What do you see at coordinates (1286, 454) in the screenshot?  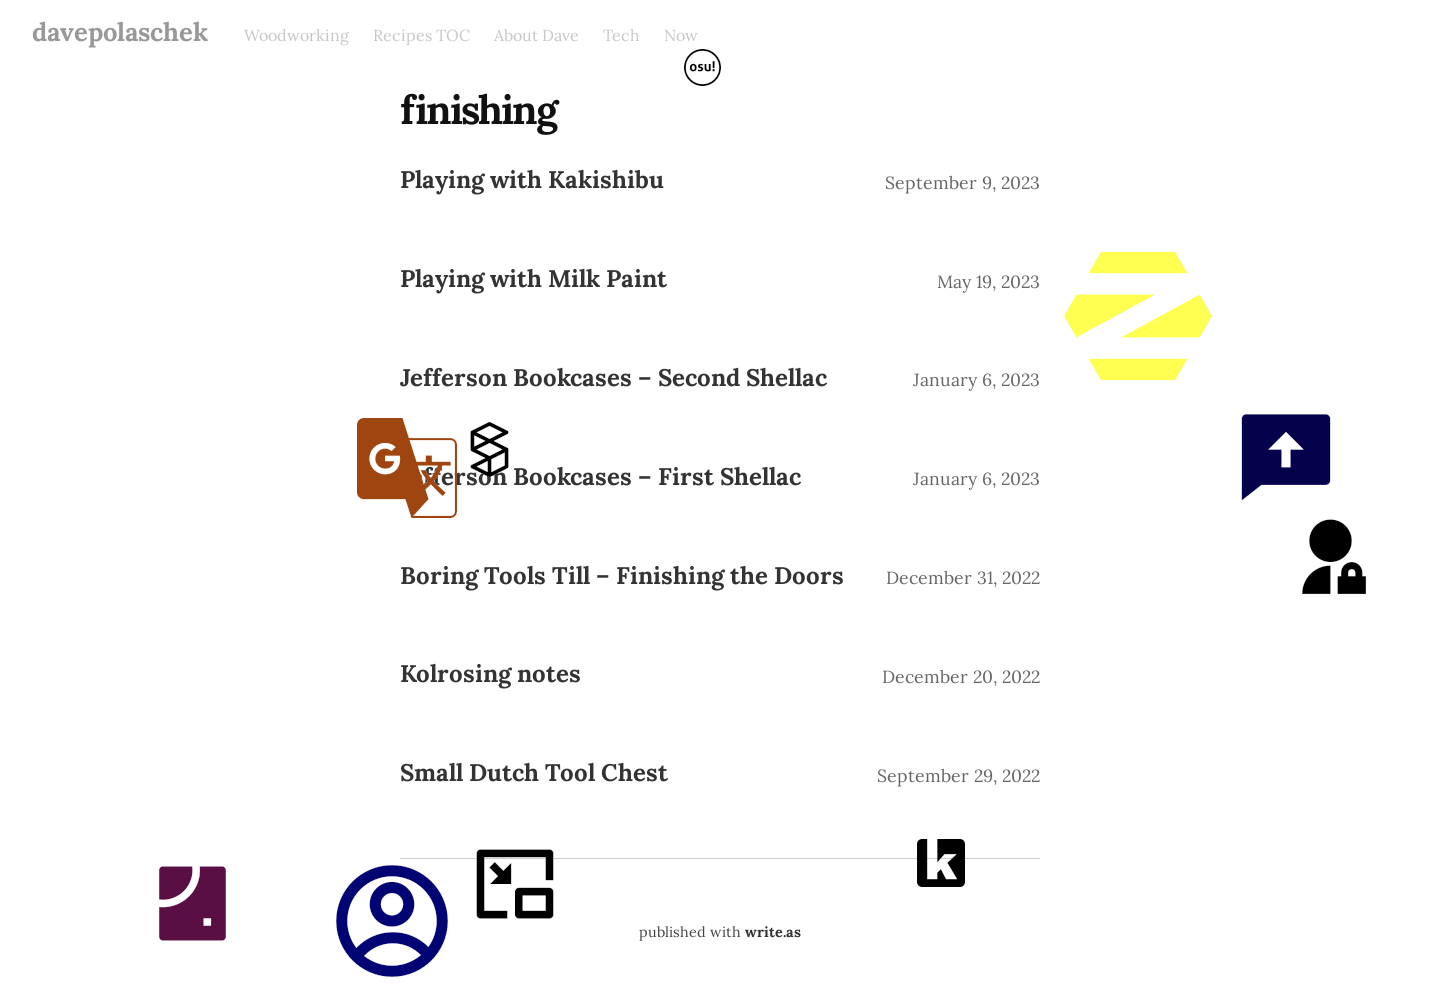 I see `upload a file to the conversation` at bounding box center [1286, 454].